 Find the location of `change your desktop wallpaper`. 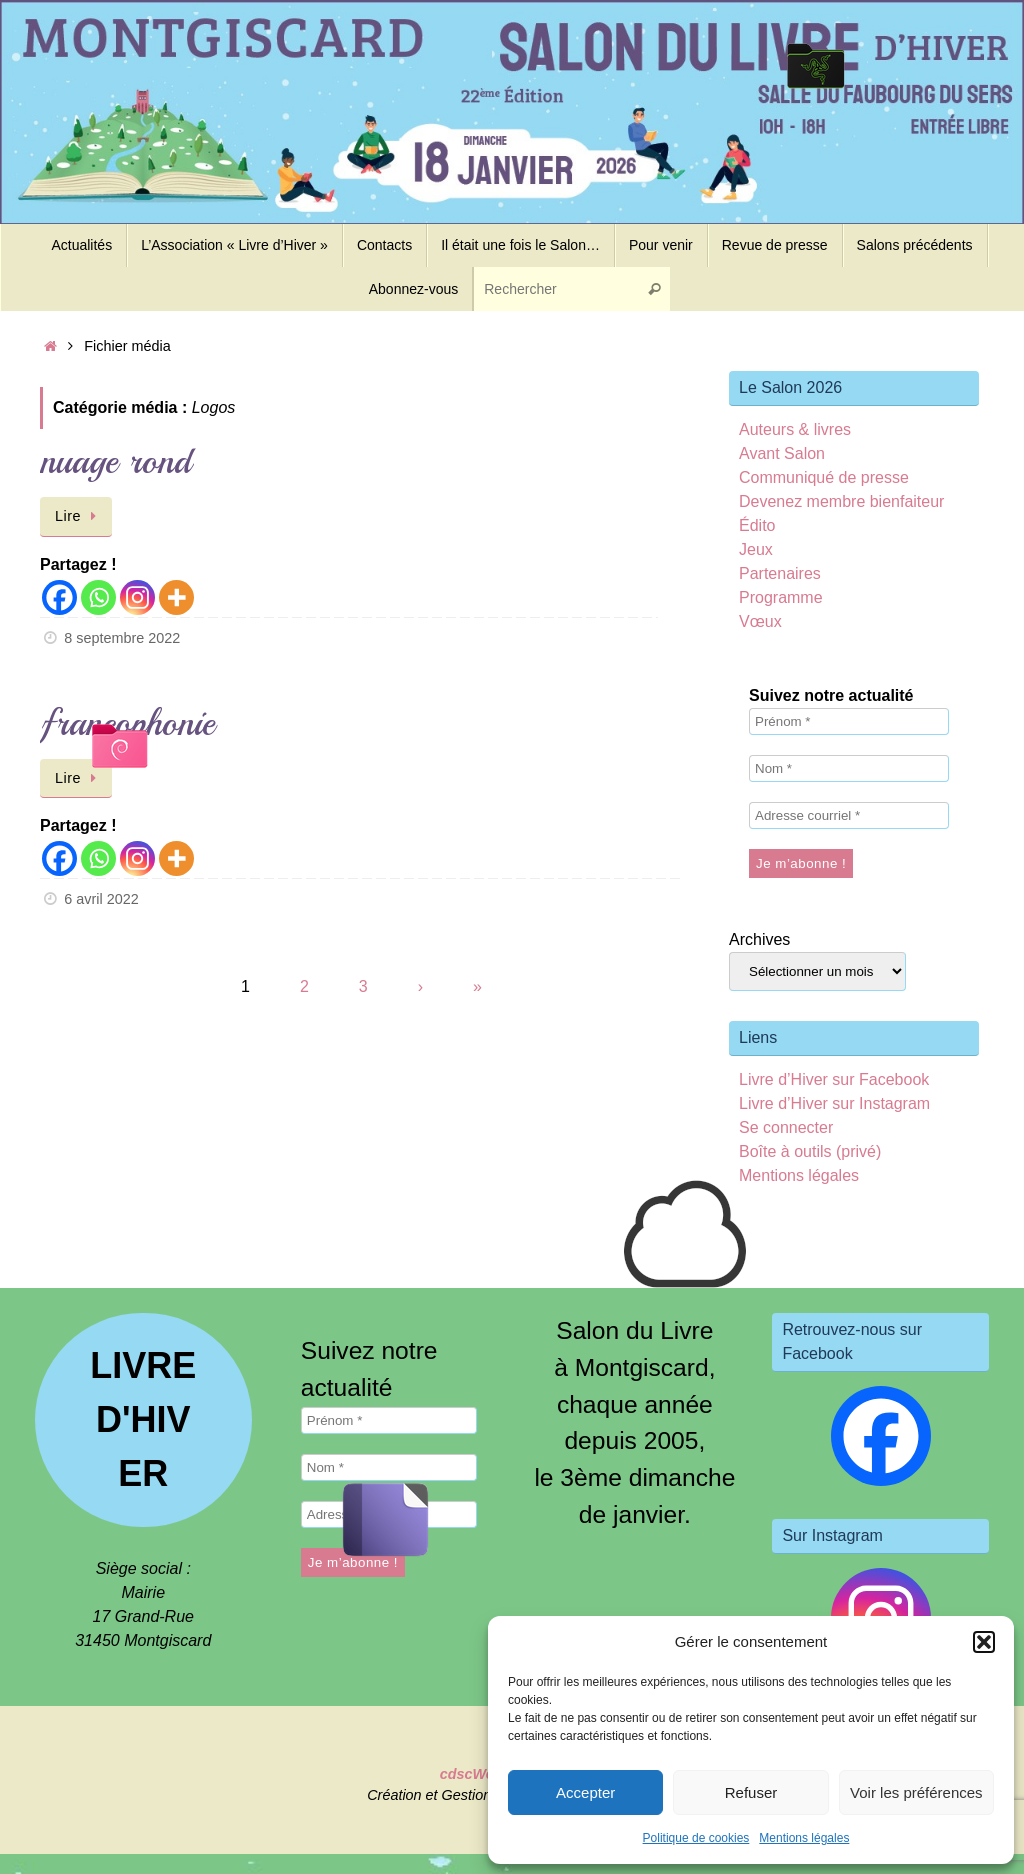

change your desktop wallpaper is located at coordinates (385, 1516).